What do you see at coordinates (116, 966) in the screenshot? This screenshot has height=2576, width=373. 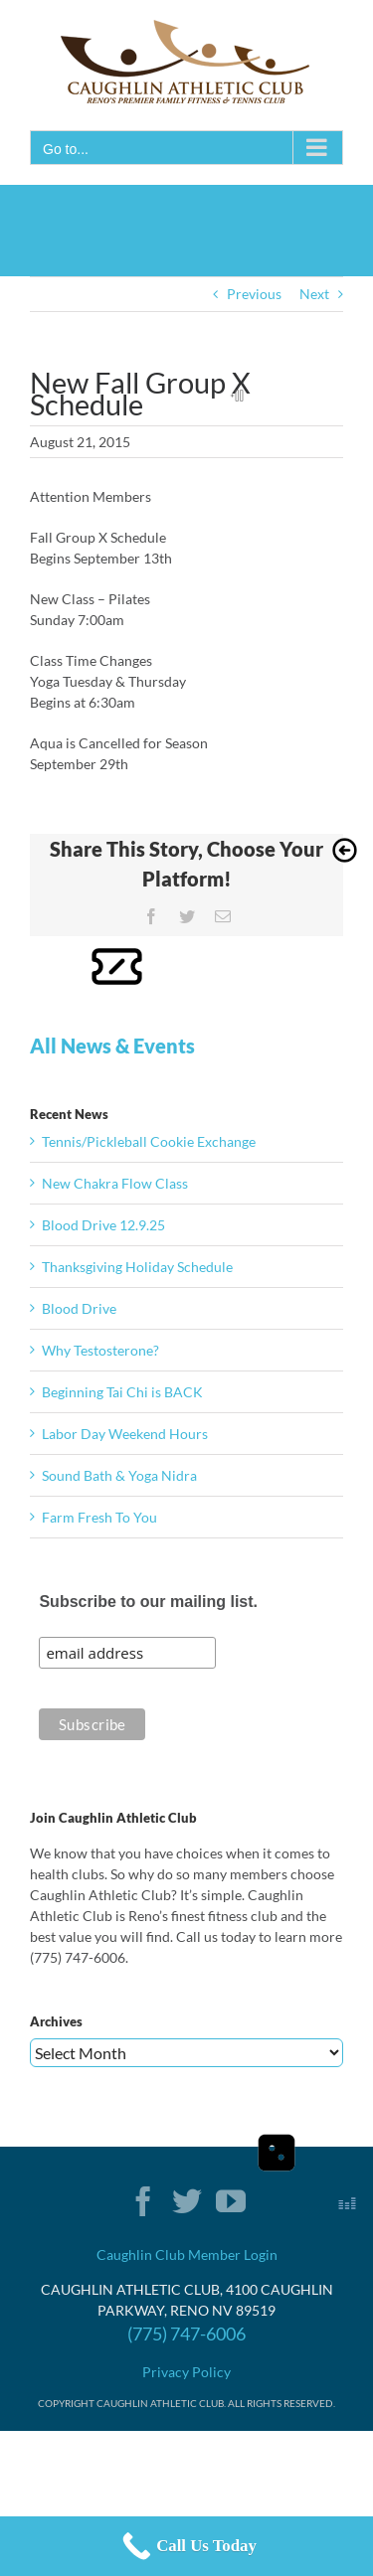 I see `invalid or cancelled ticket` at bounding box center [116, 966].